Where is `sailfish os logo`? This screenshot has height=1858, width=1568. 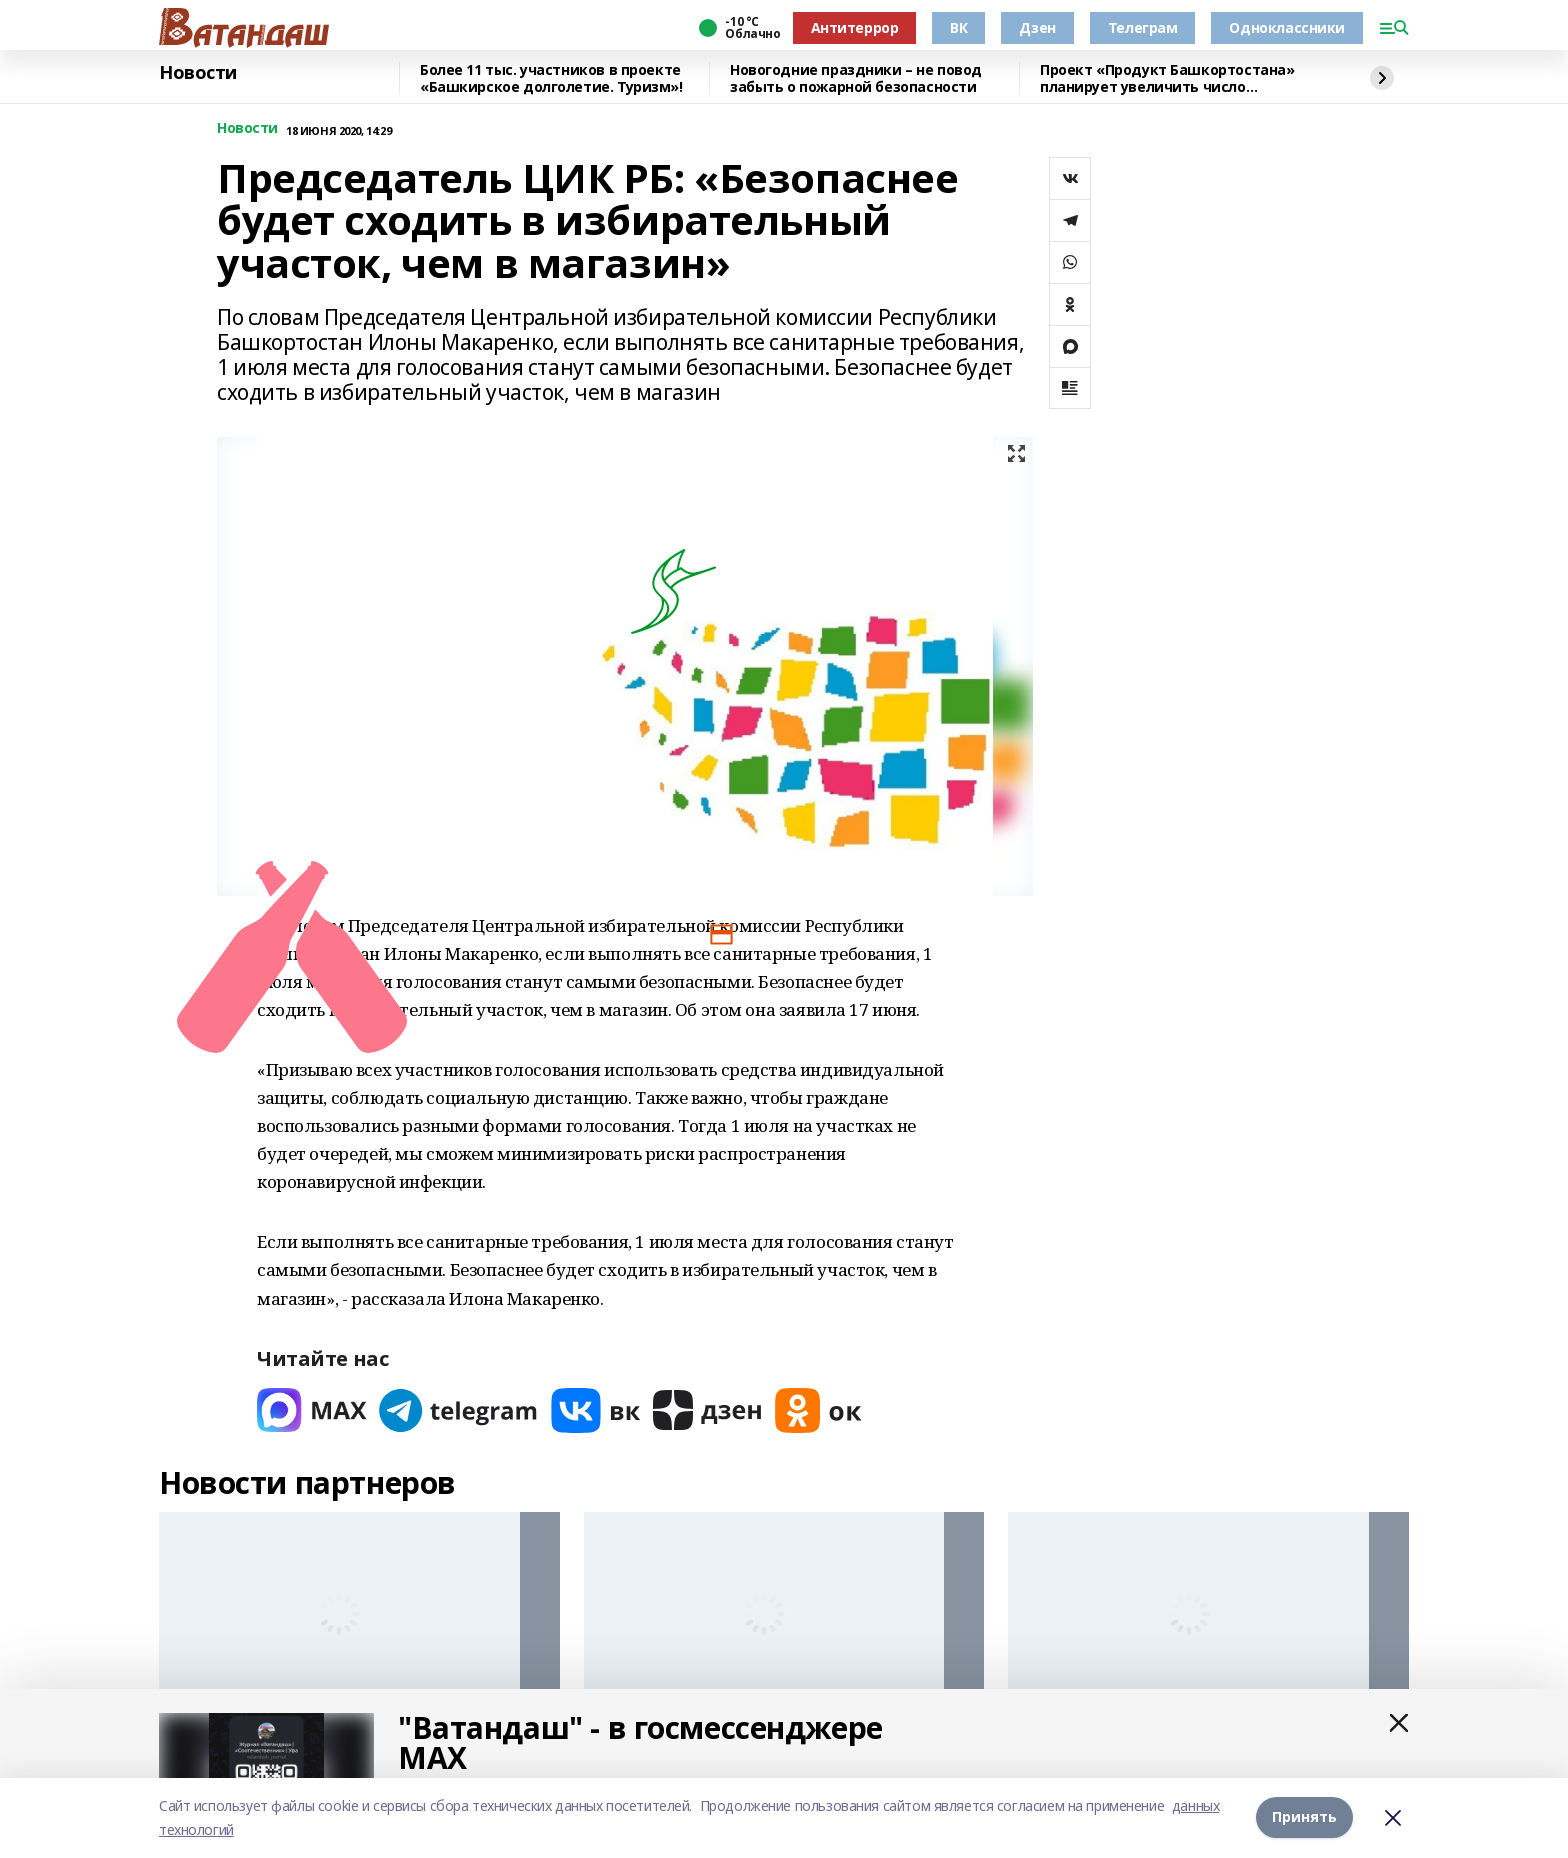 sailfish os logo is located at coordinates (673, 591).